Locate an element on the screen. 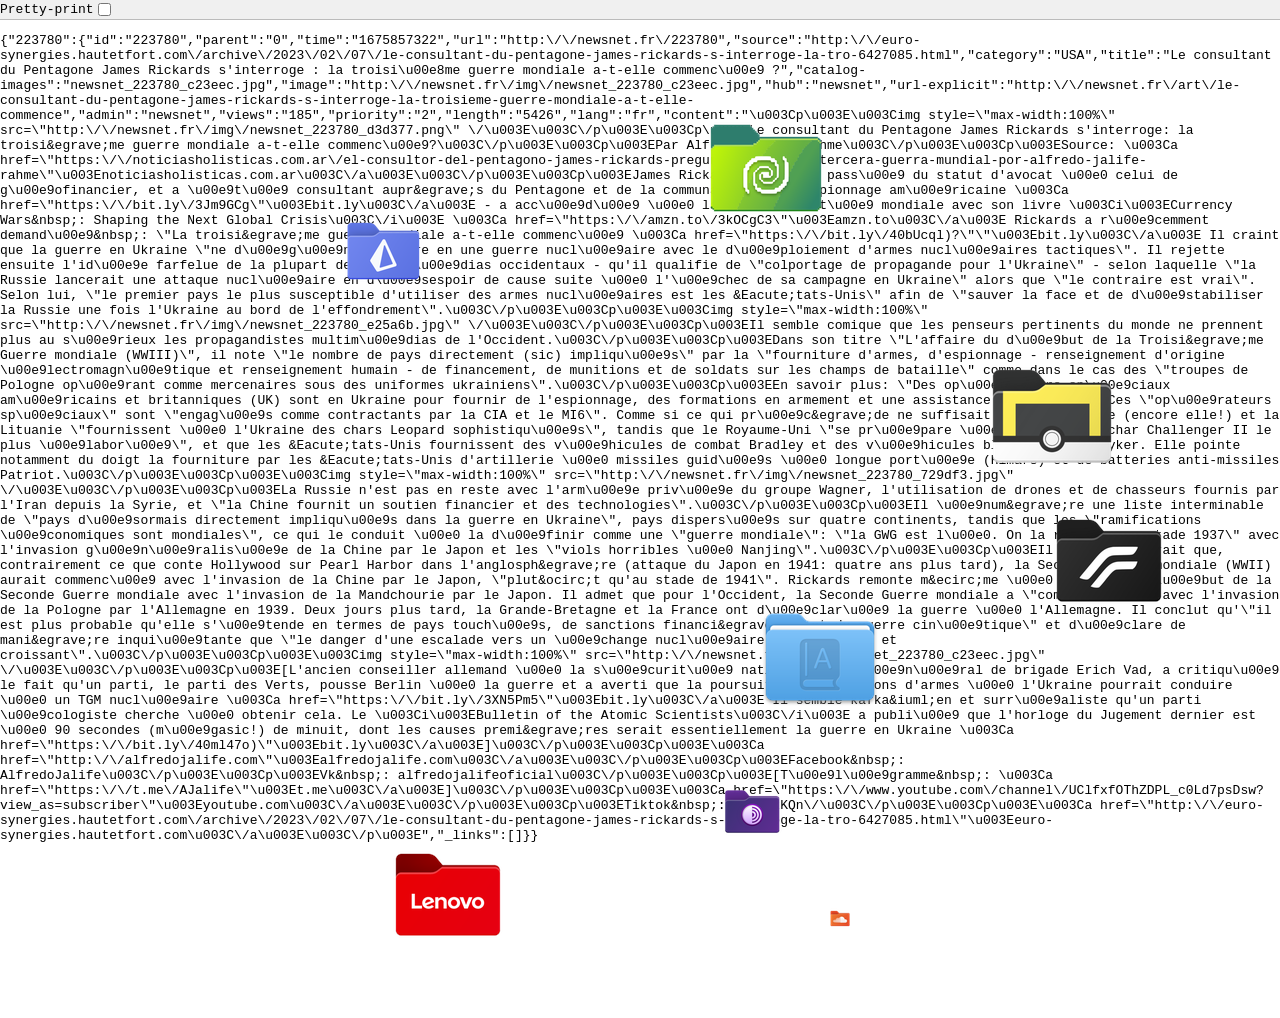 This screenshot has height=1018, width=1280. open folder containing Lenovo files or applications is located at coordinates (447, 897).